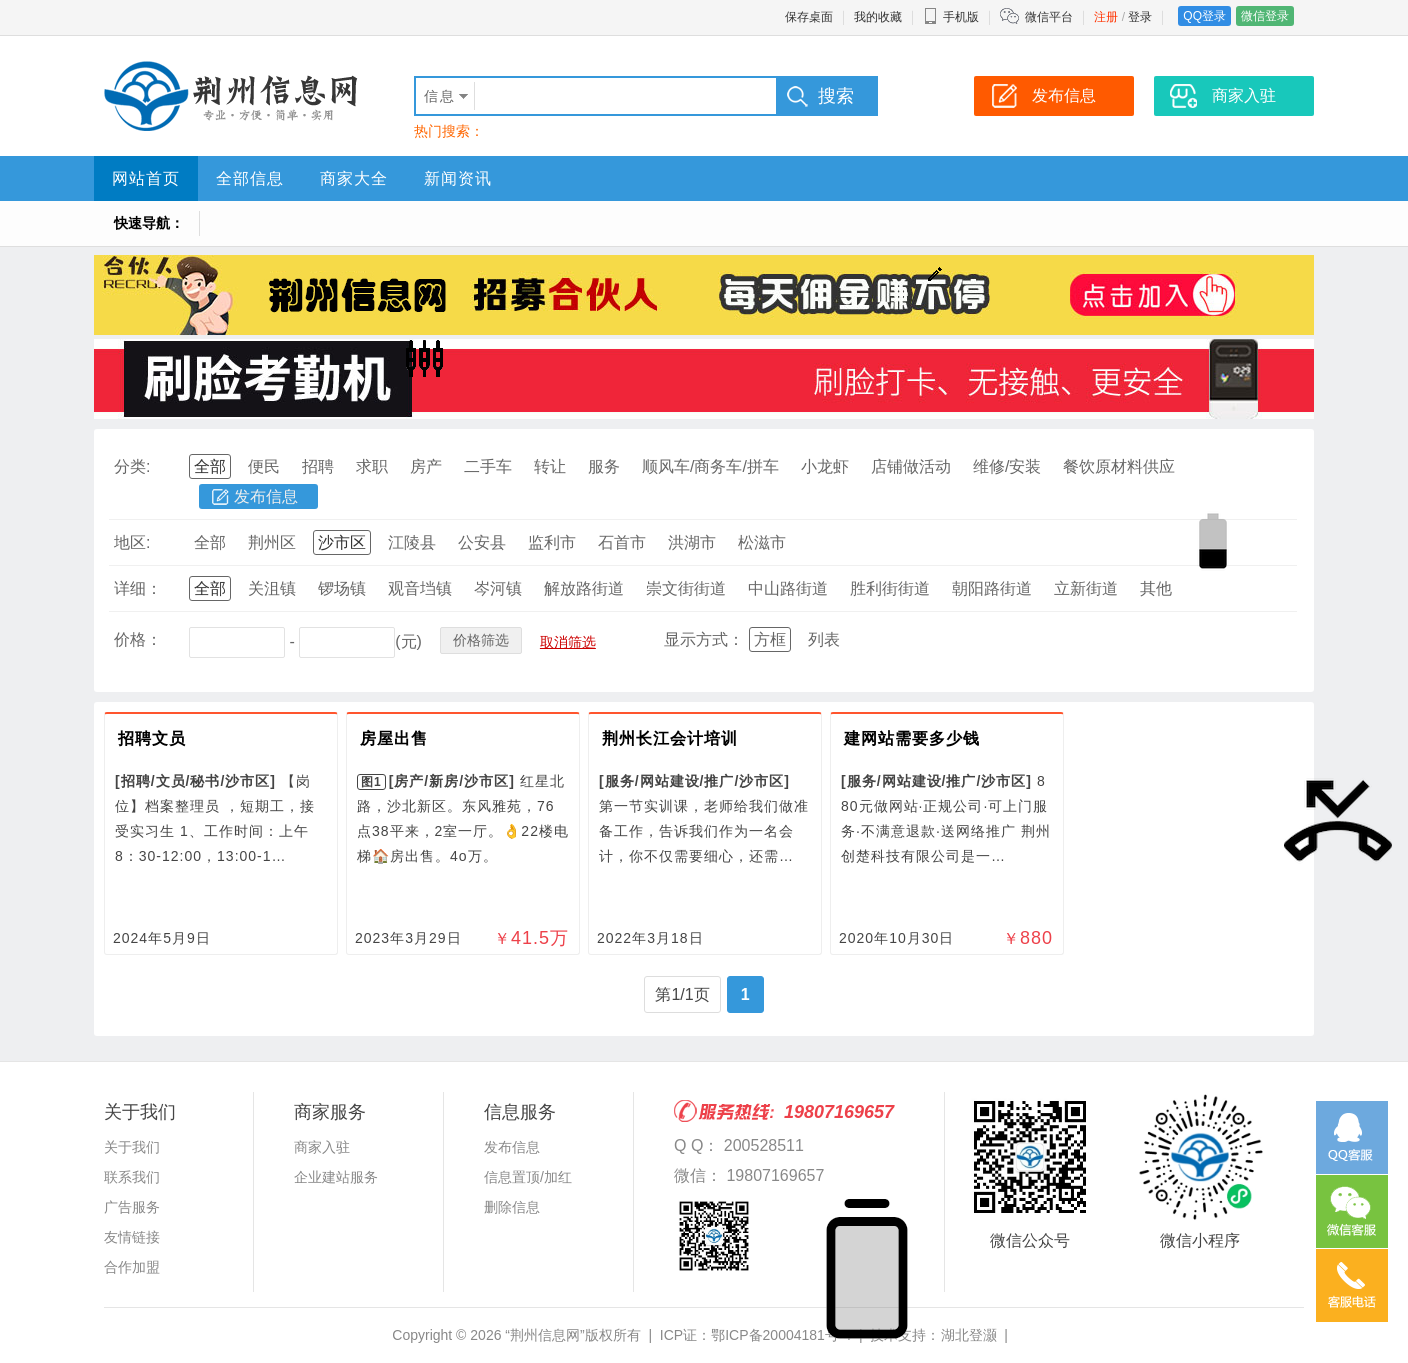 This screenshot has height=1363, width=1408. Describe the element at coordinates (424, 358) in the screenshot. I see `configure audio or video input connections` at that location.